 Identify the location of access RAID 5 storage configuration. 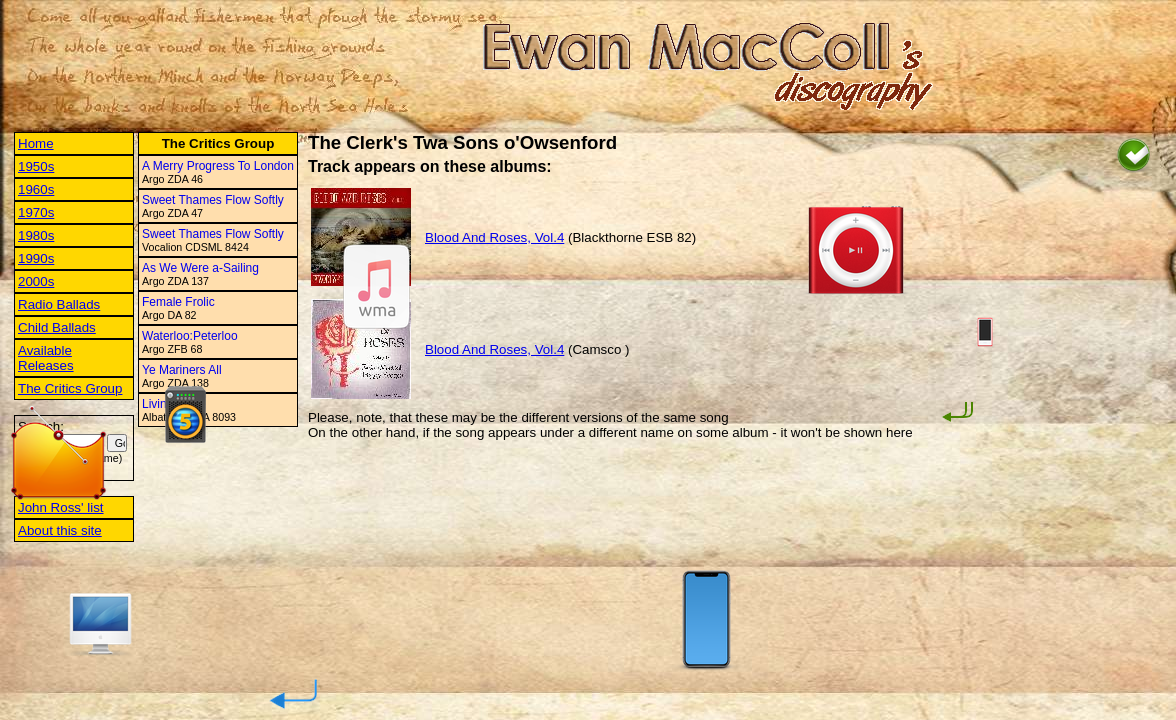
(185, 414).